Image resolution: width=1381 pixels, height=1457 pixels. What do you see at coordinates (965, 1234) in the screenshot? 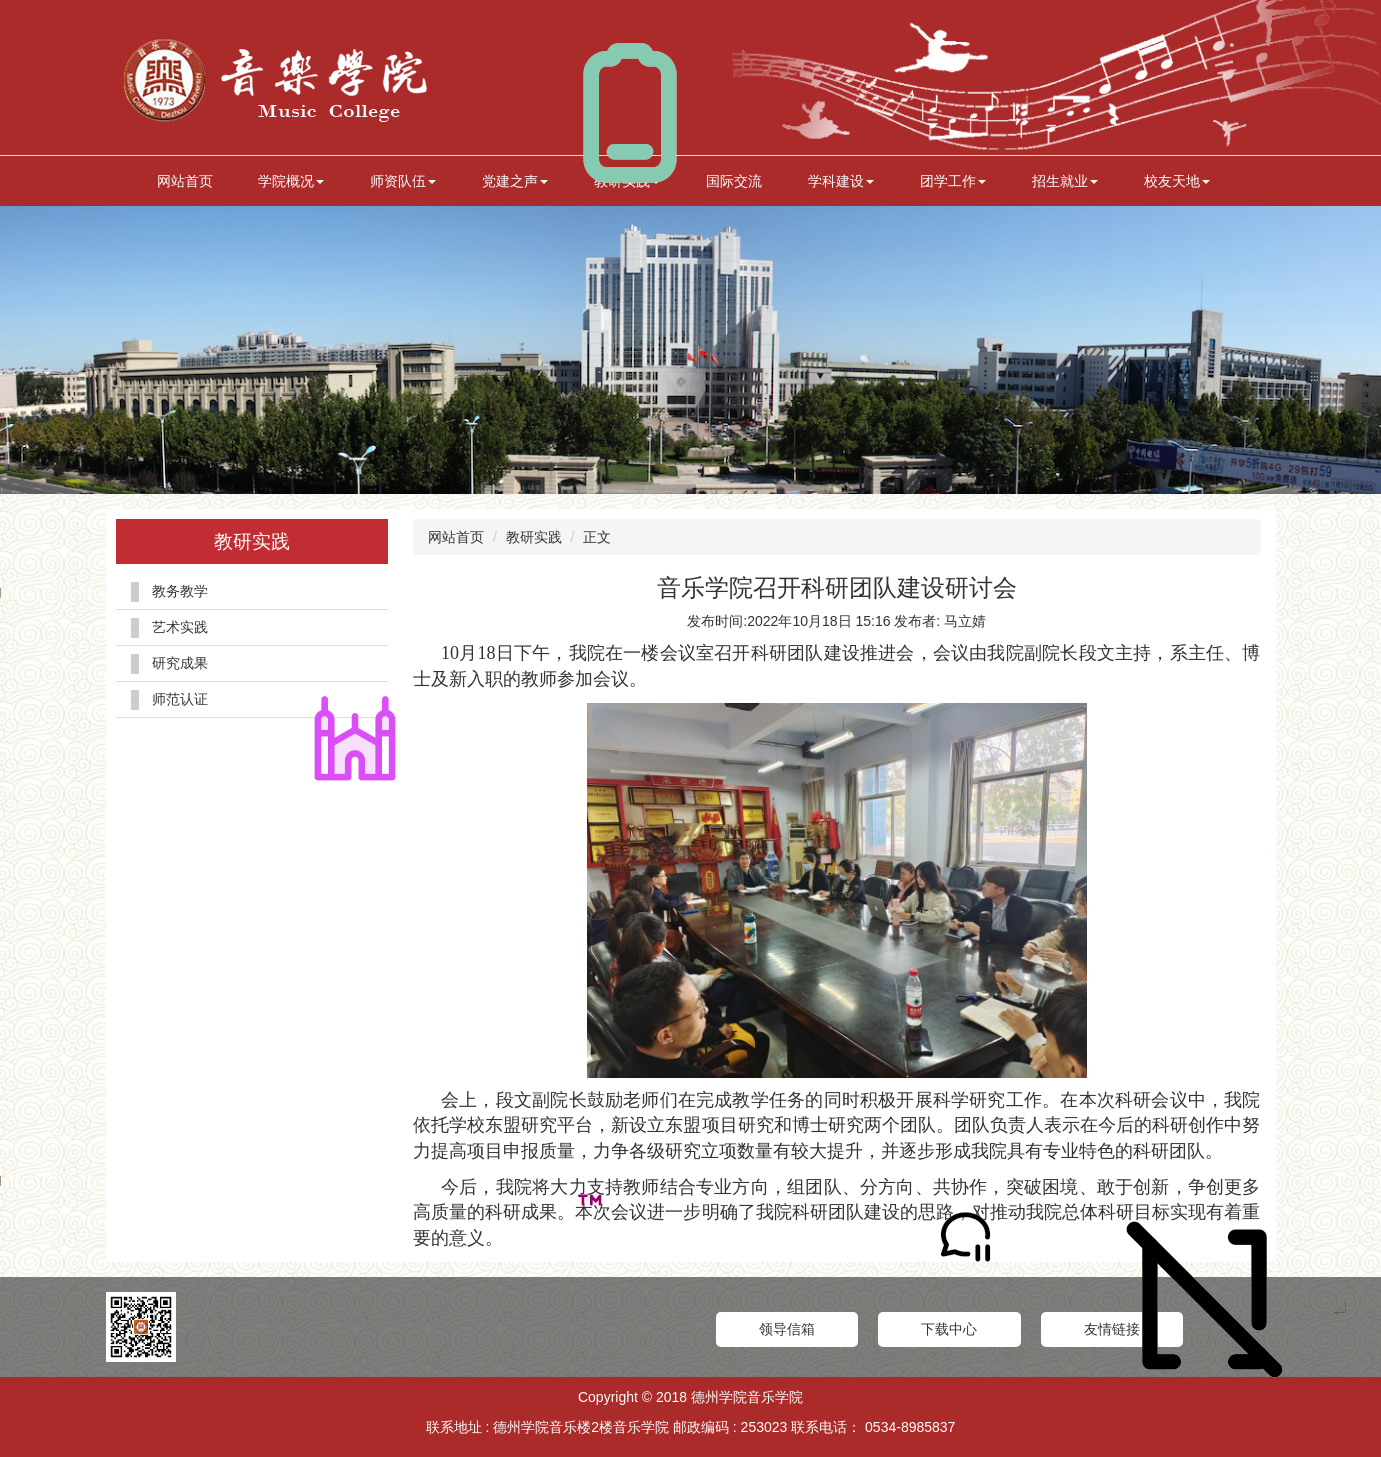
I see `pause message notifications` at bounding box center [965, 1234].